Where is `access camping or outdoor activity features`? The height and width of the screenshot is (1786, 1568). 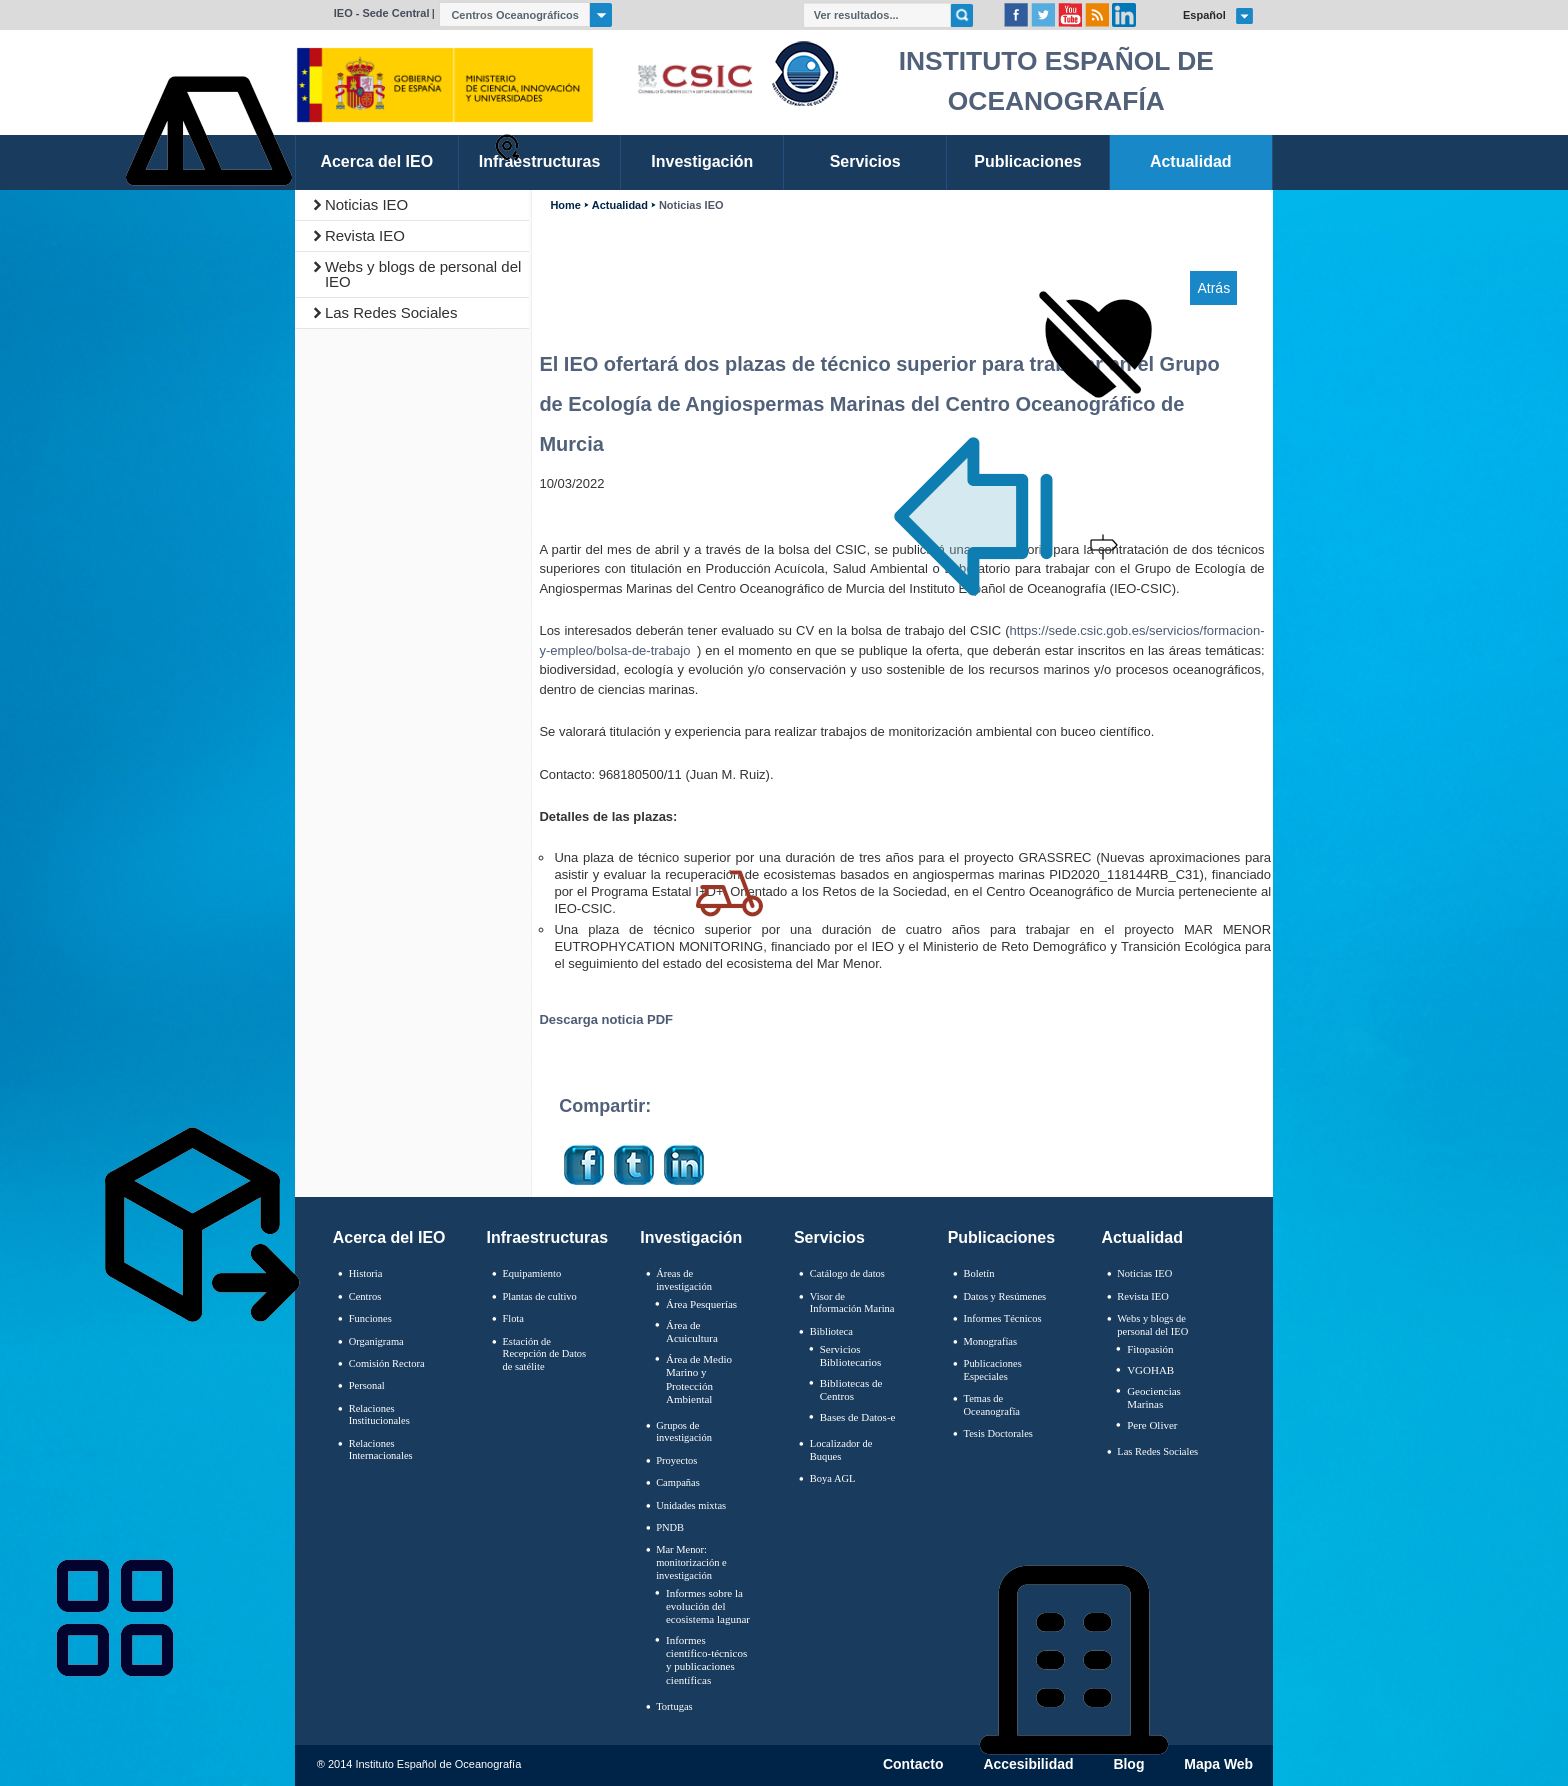
access camping or outdoor activity features is located at coordinates (209, 136).